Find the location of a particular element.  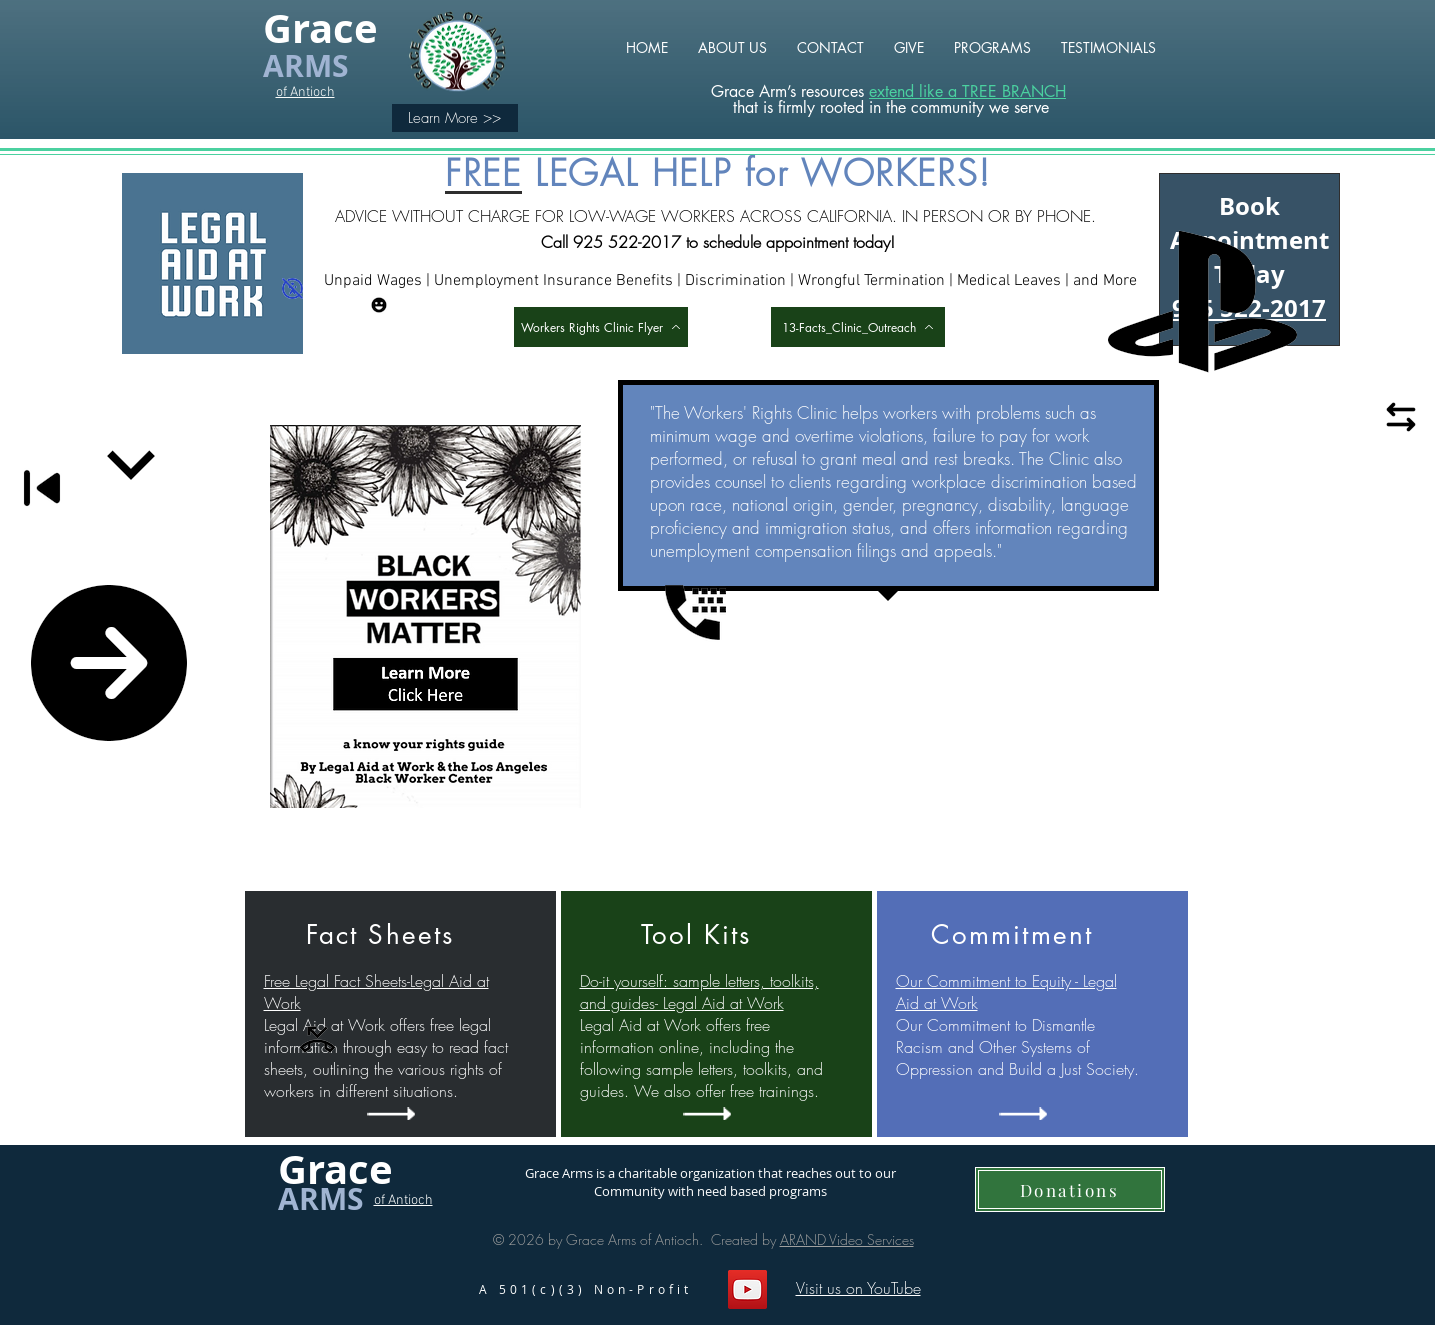

accessibility features disabled is located at coordinates (292, 288).